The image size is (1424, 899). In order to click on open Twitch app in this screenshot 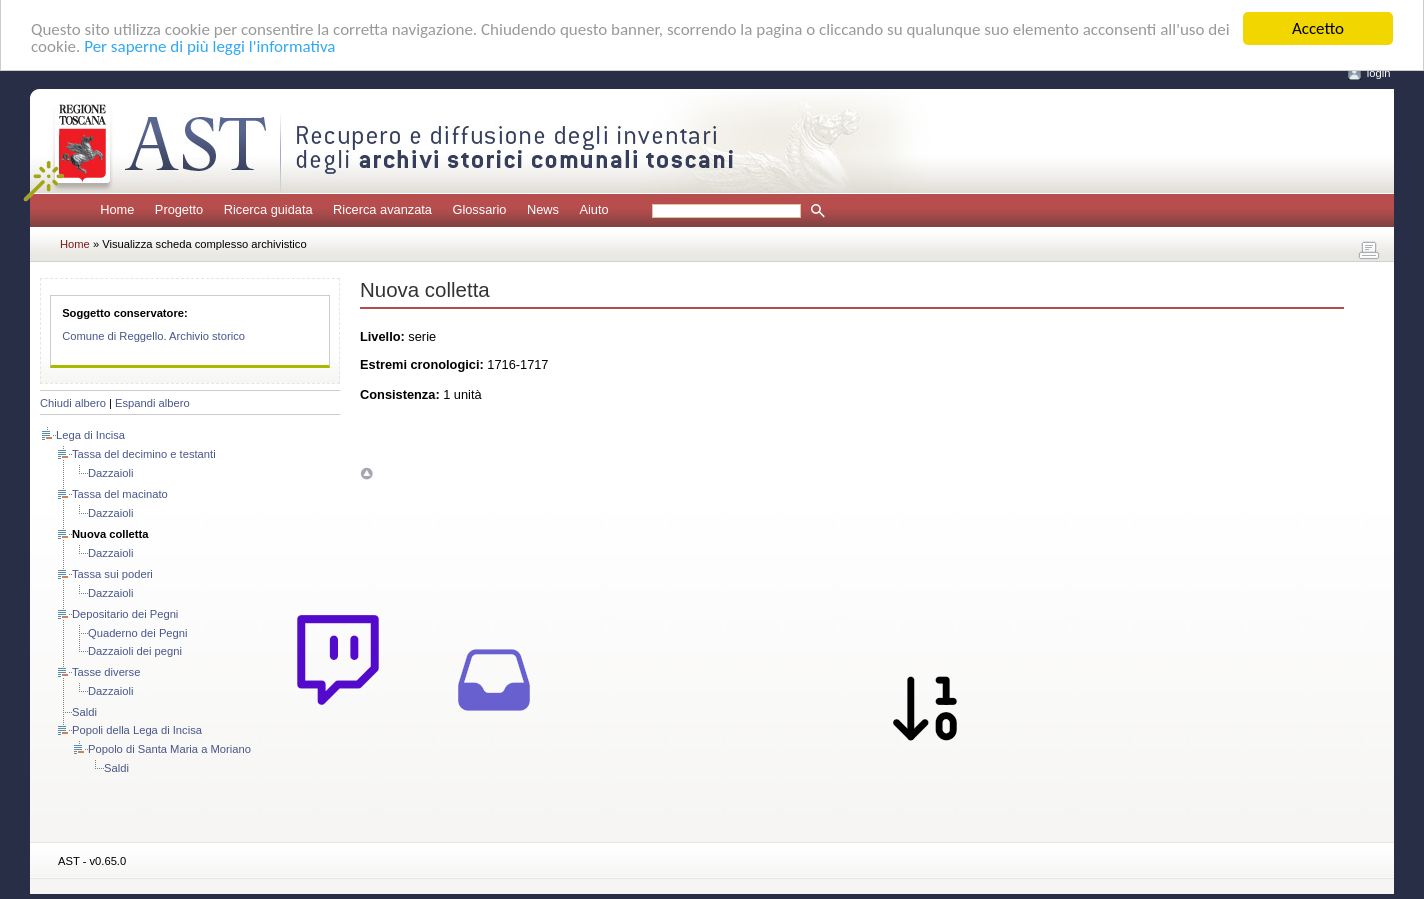, I will do `click(338, 660)`.